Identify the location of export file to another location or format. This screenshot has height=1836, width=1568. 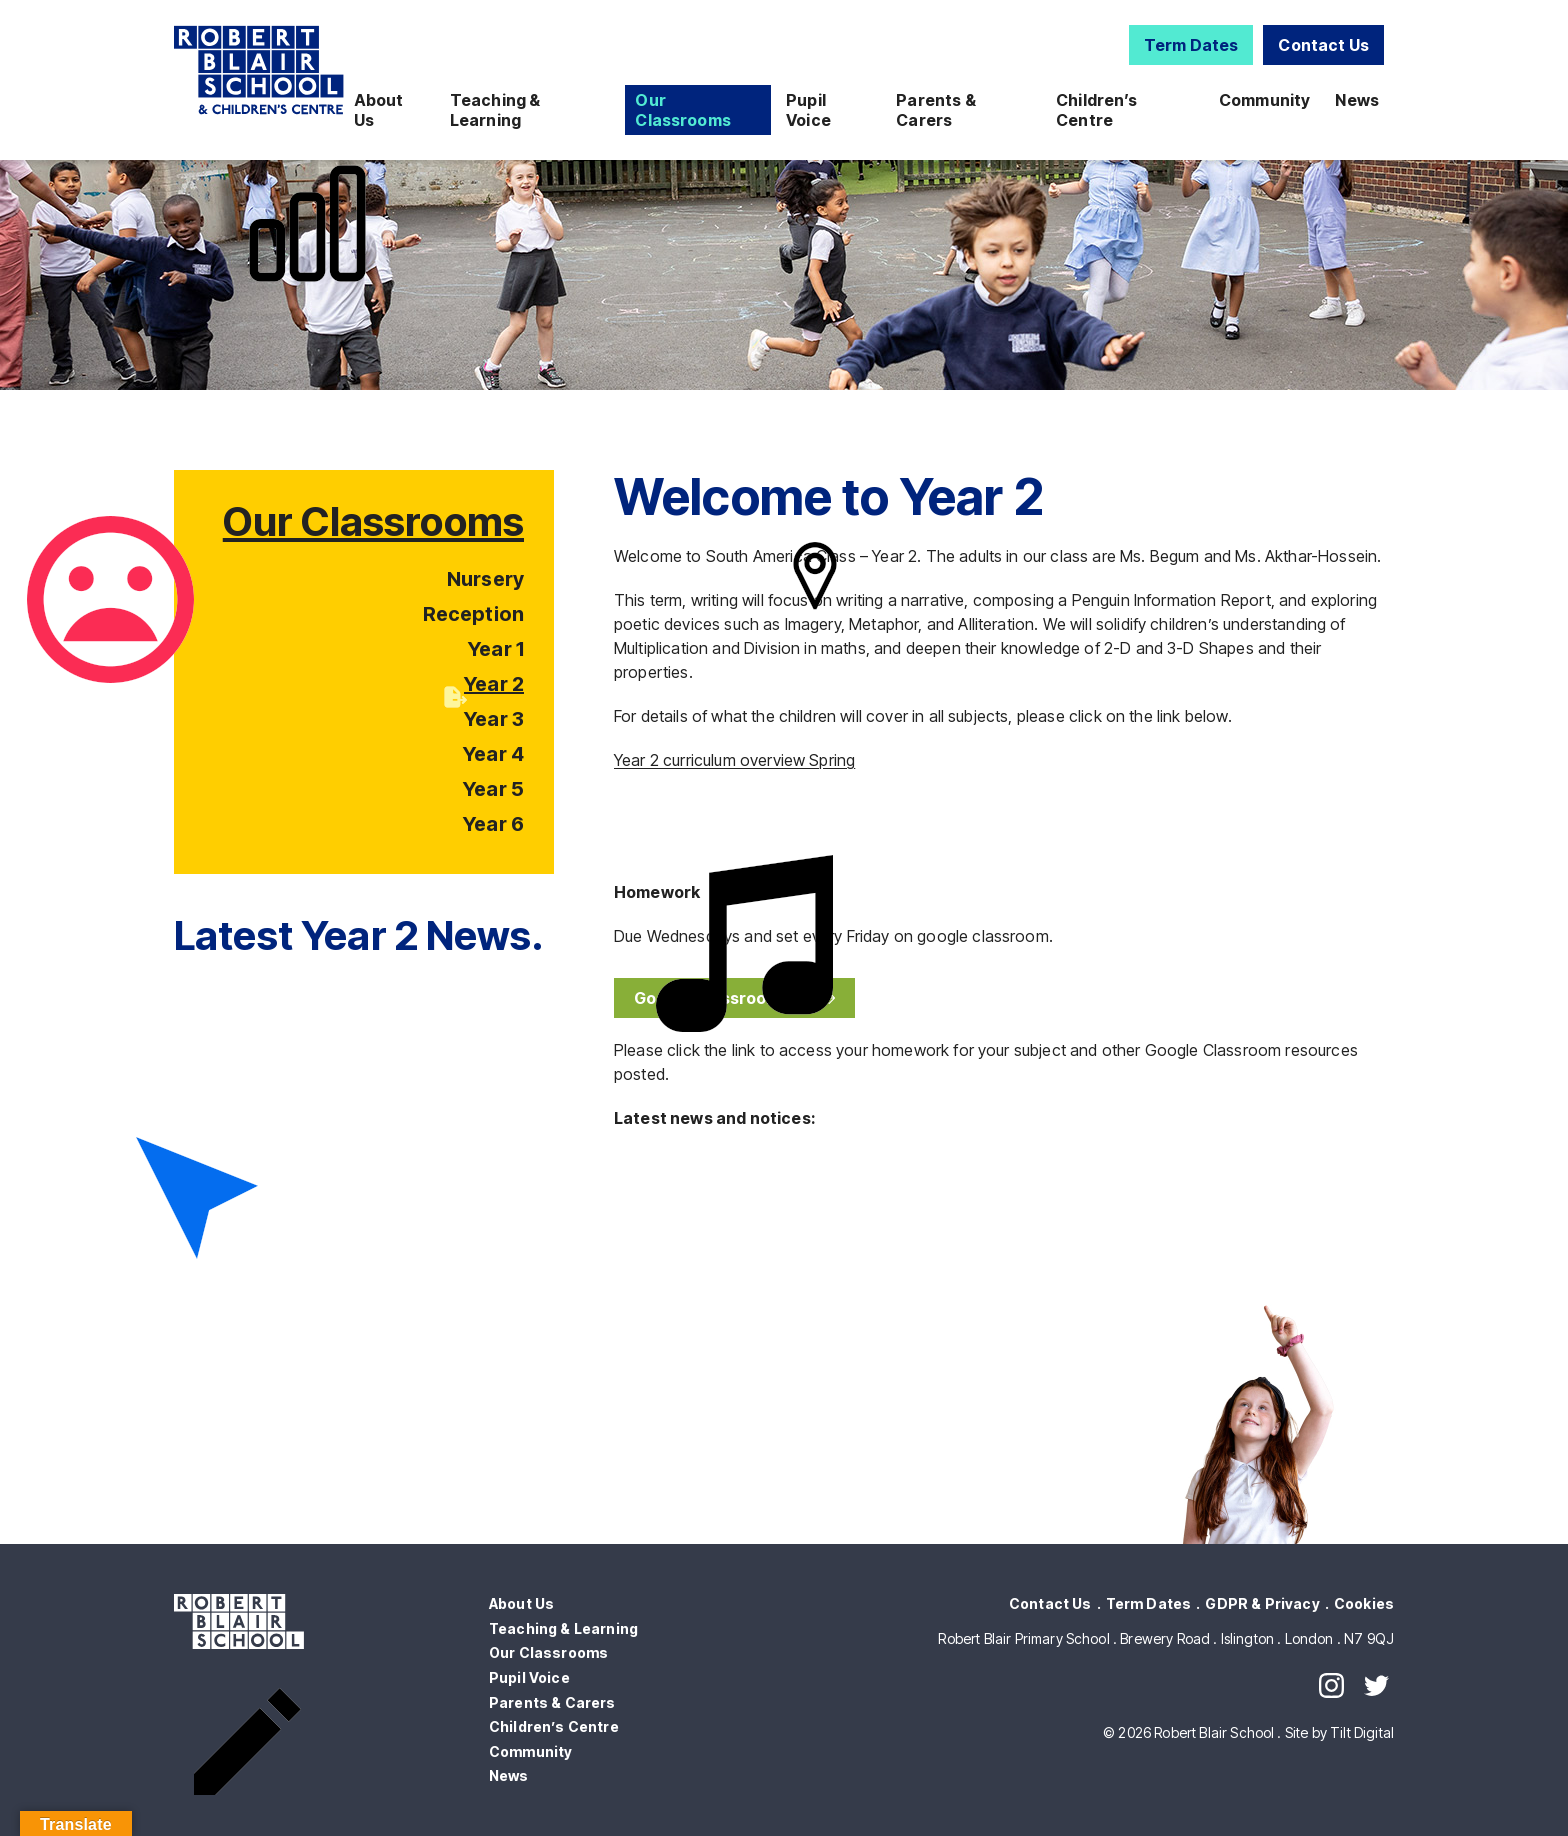
(455, 697).